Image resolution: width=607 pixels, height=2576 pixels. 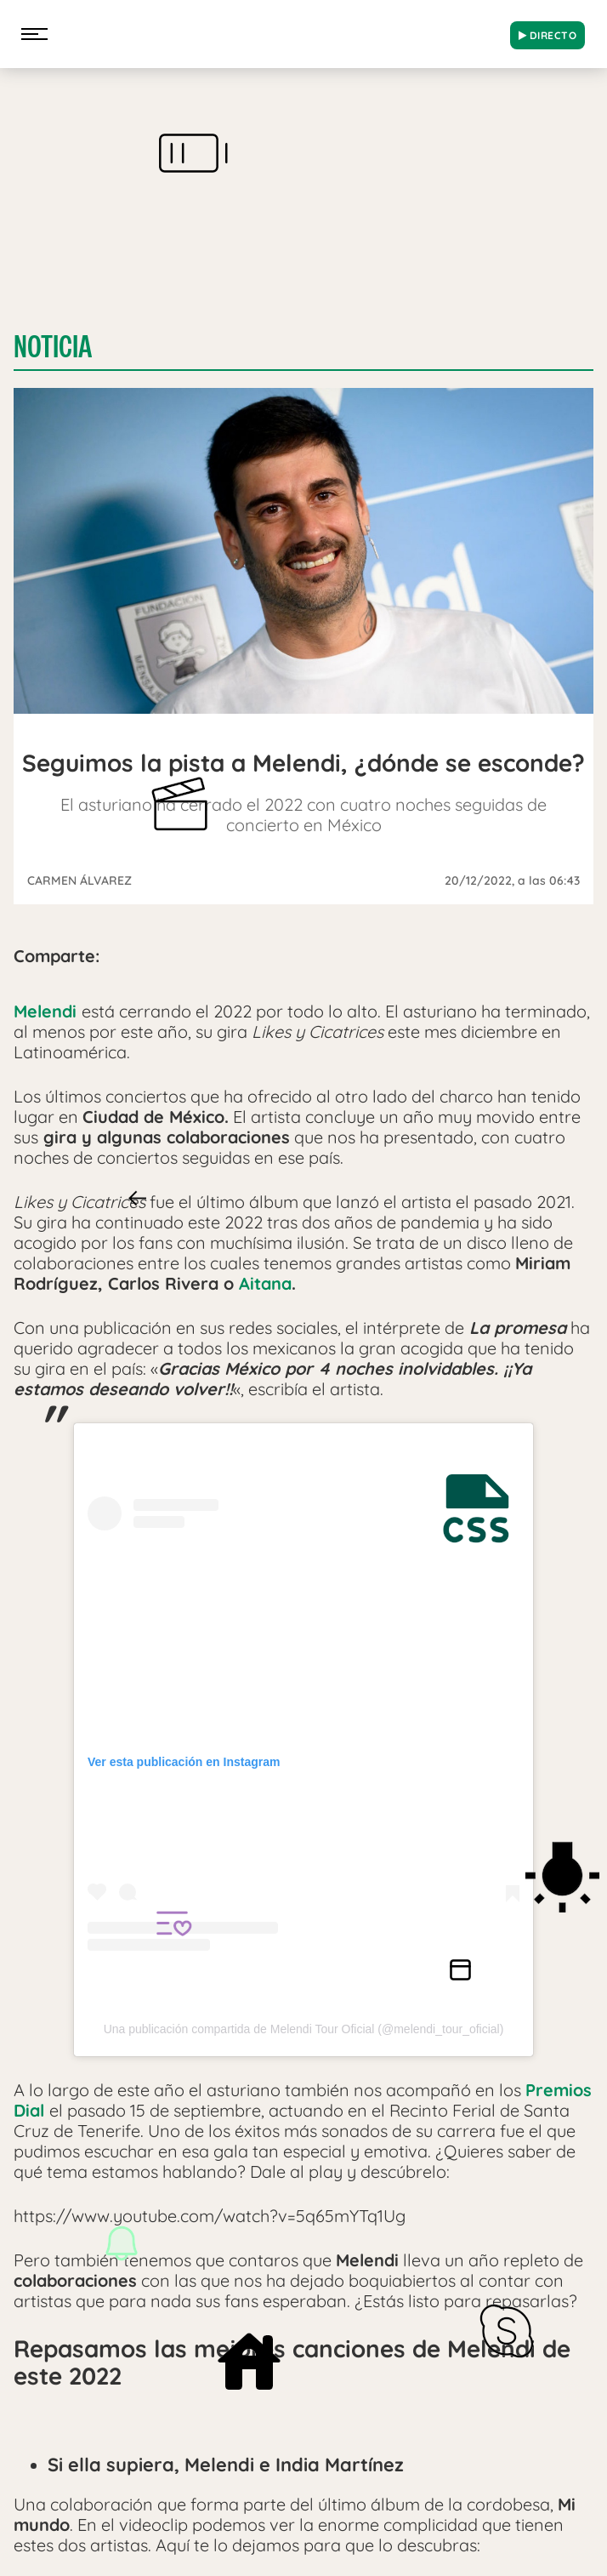 What do you see at coordinates (477, 1511) in the screenshot?
I see `a CSS stylesheet file` at bounding box center [477, 1511].